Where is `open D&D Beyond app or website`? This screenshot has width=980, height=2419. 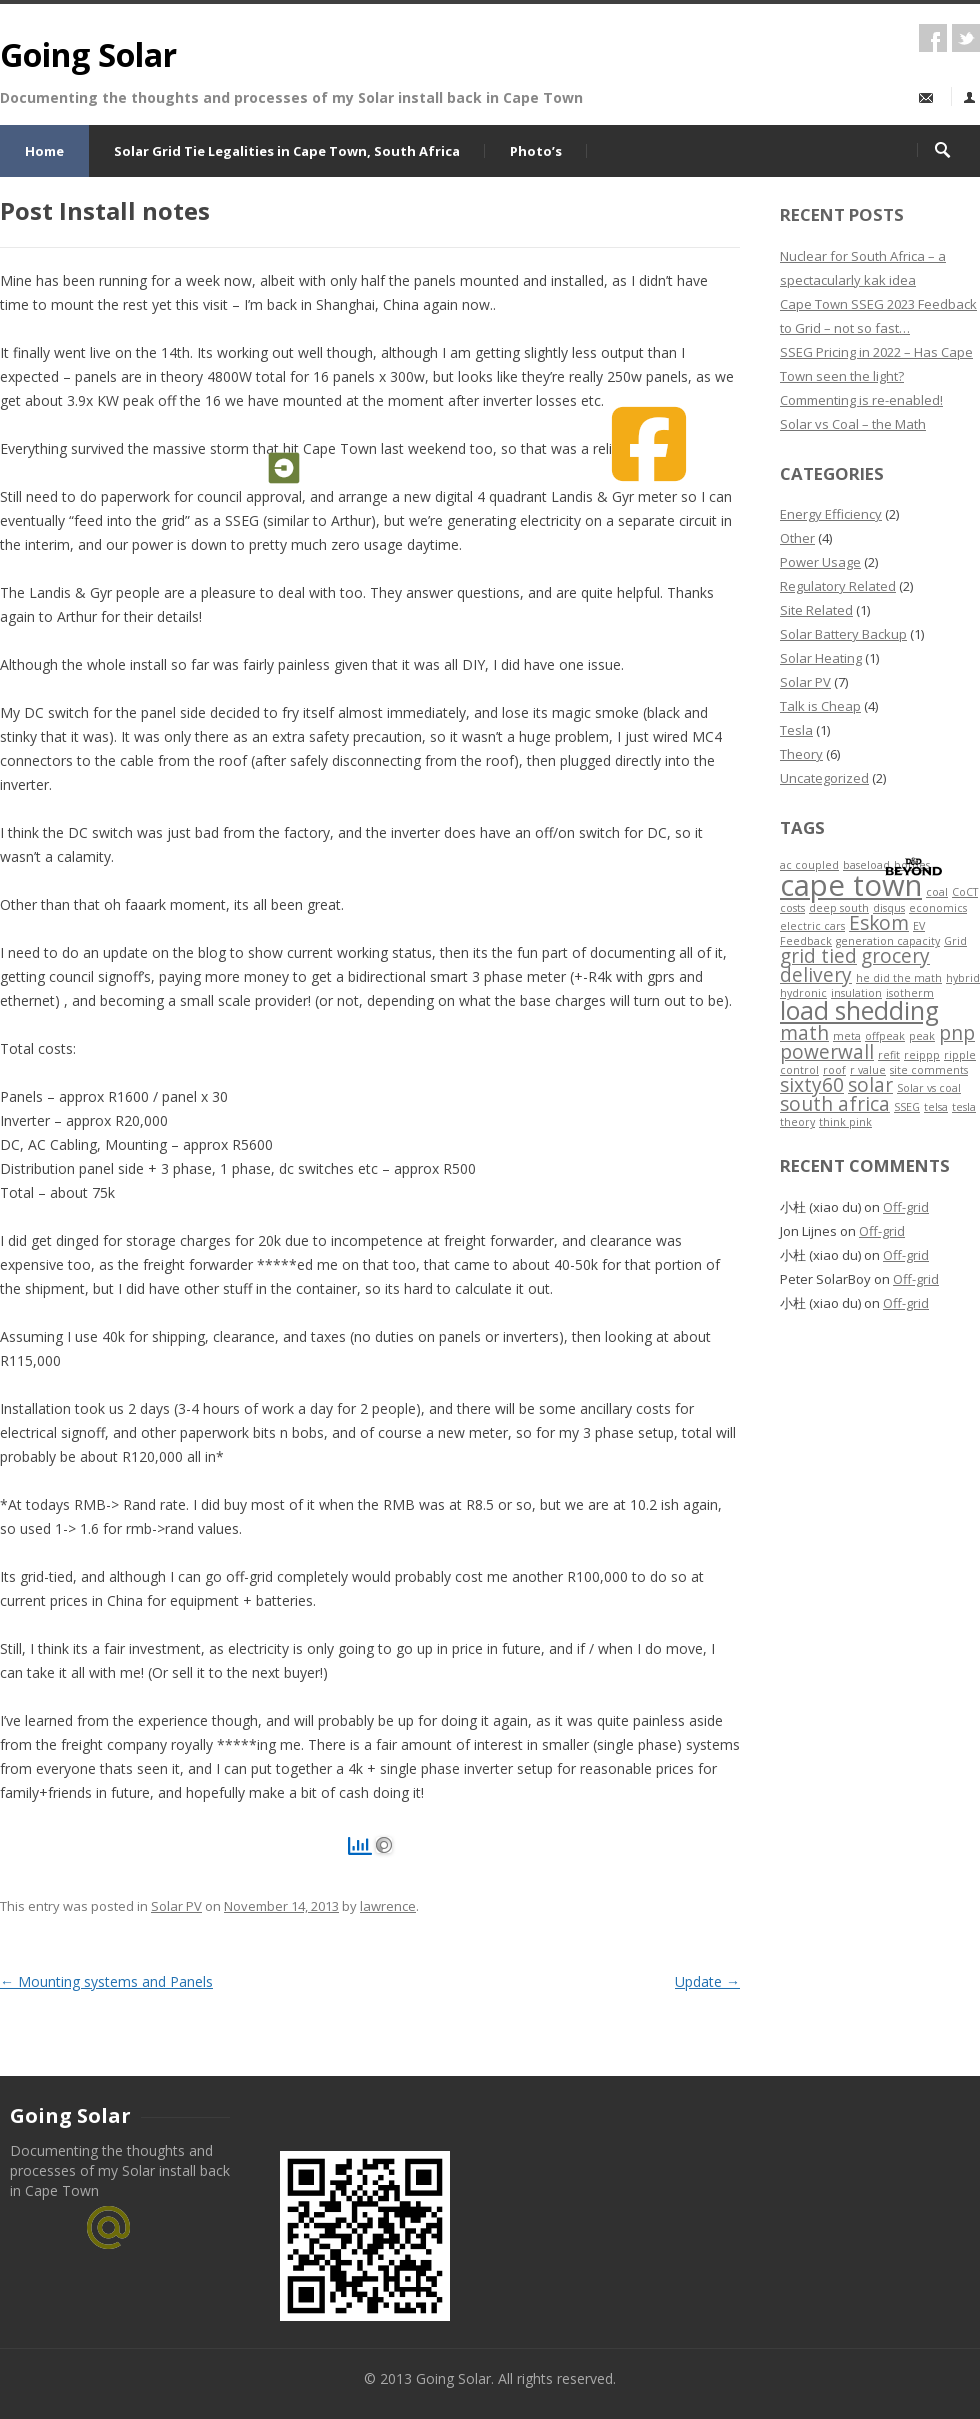 open D&D Beyond app or website is located at coordinates (913, 866).